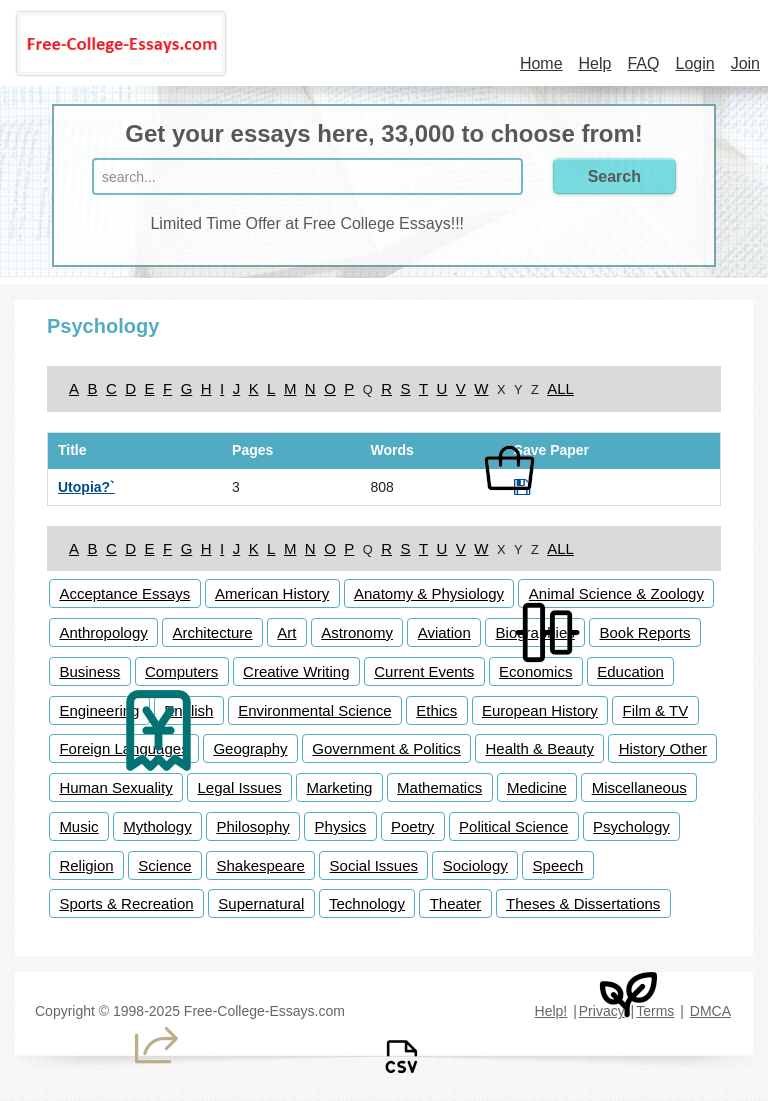 Image resolution: width=768 pixels, height=1101 pixels. Describe the element at coordinates (547, 632) in the screenshot. I see `align selected objects to vertical center` at that location.